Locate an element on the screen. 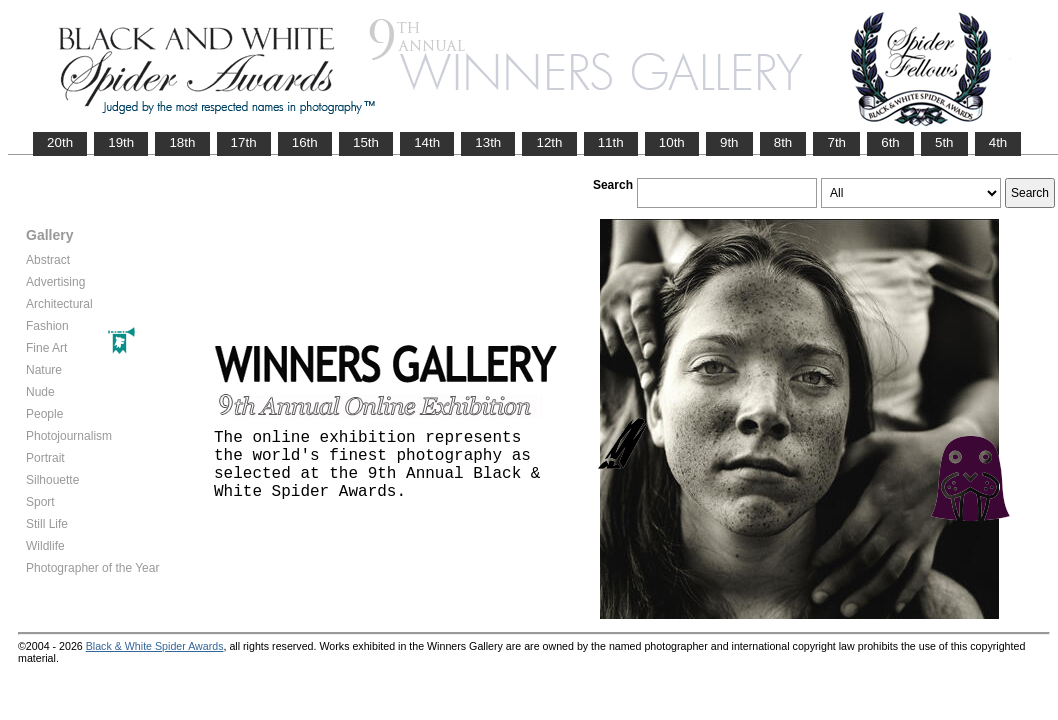 The height and width of the screenshot is (720, 1058). walrus character or avatar icon is located at coordinates (970, 478).